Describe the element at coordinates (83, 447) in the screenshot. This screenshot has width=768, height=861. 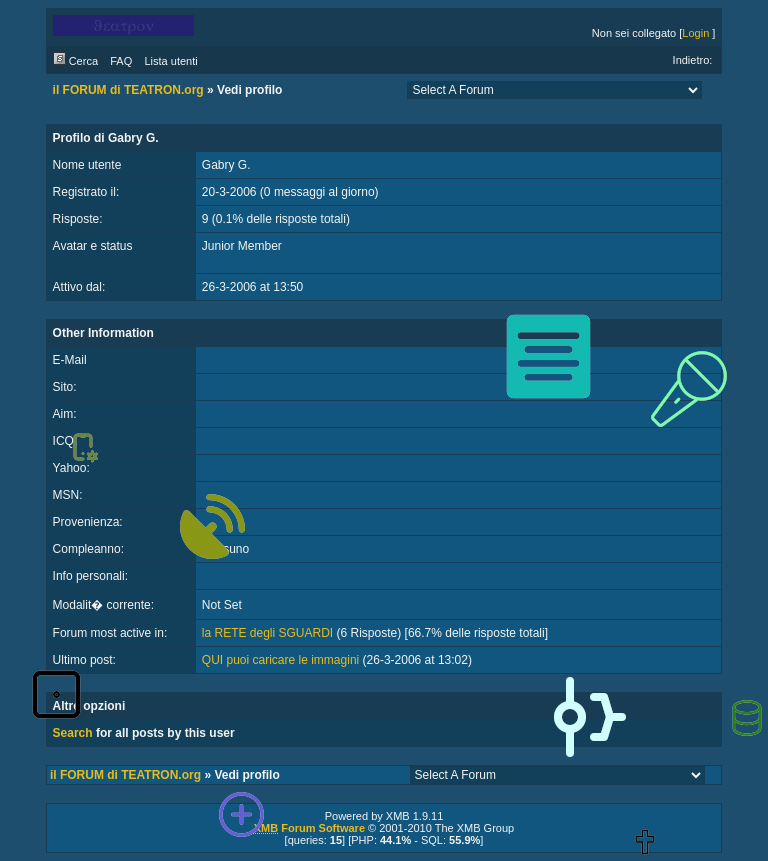
I see `access mobile device settings` at that location.